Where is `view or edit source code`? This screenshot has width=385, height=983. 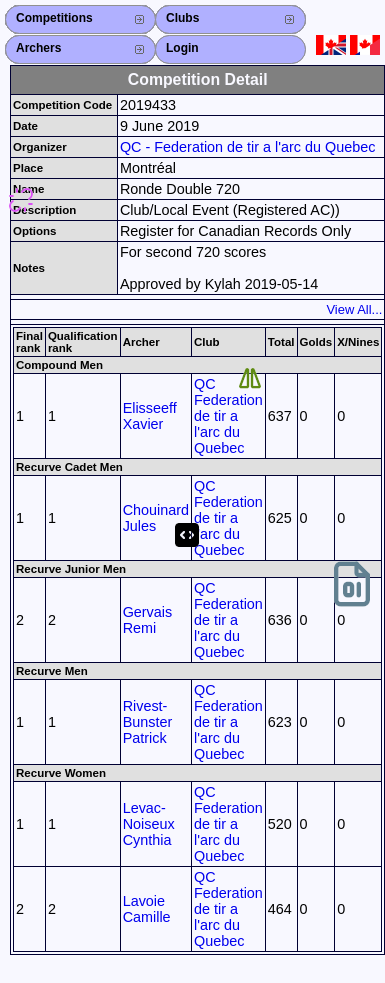
view or edit source code is located at coordinates (187, 535).